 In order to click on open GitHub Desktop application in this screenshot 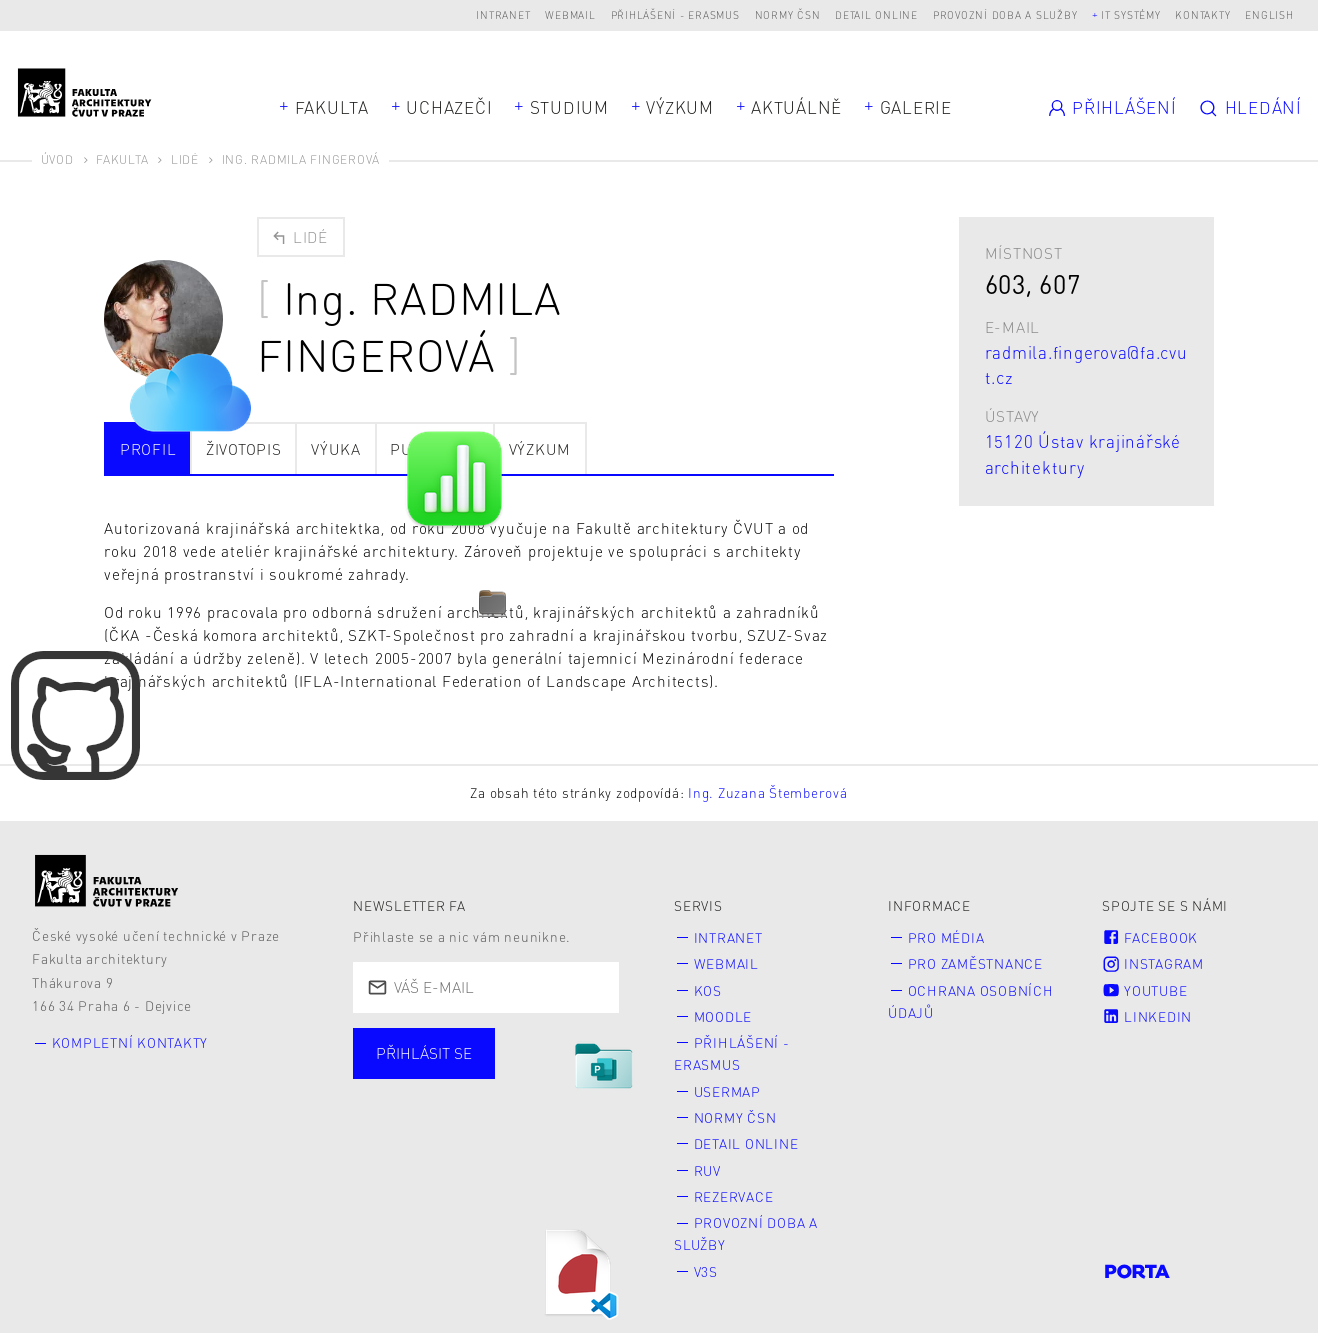, I will do `click(75, 715)`.